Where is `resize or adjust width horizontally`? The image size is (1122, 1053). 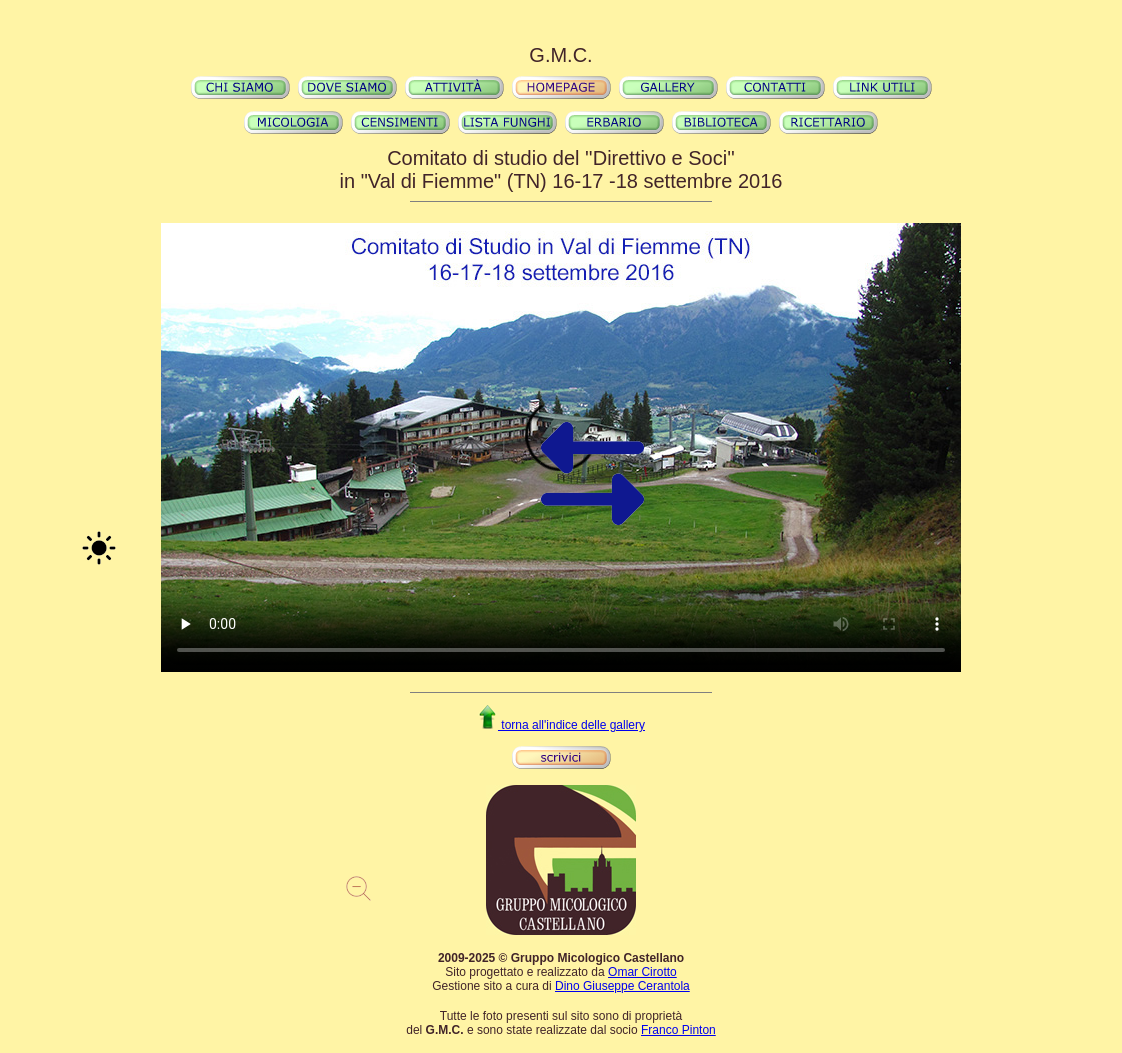
resize or adjust width horizontally is located at coordinates (592, 473).